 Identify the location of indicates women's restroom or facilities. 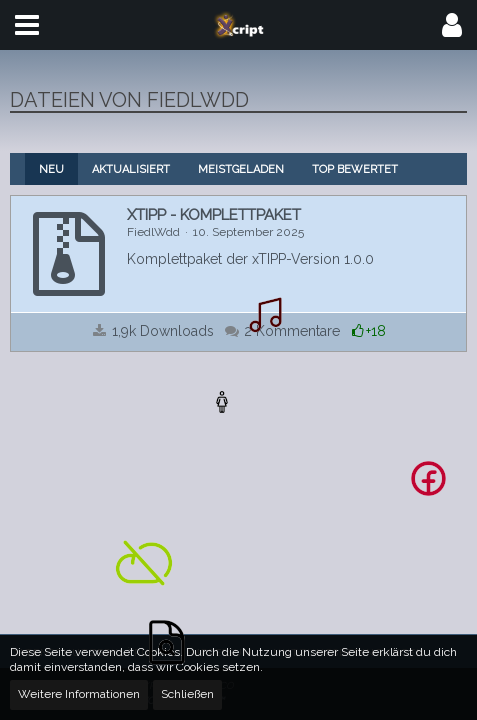
(222, 402).